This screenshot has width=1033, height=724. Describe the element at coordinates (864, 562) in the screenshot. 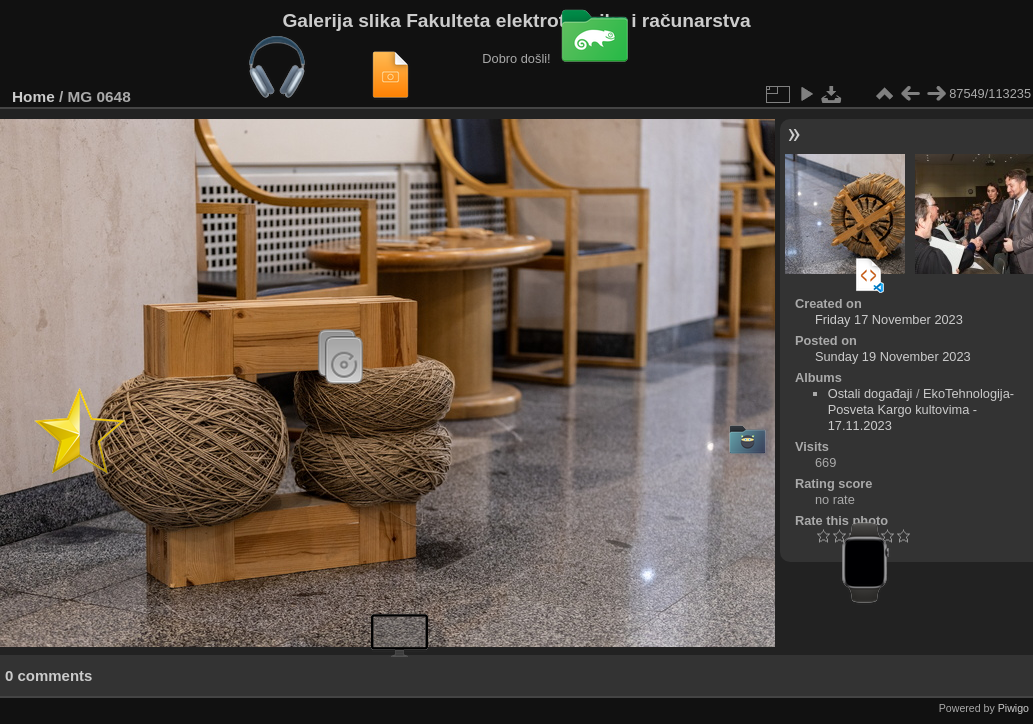

I see `apple watch se 2 device icon` at that location.